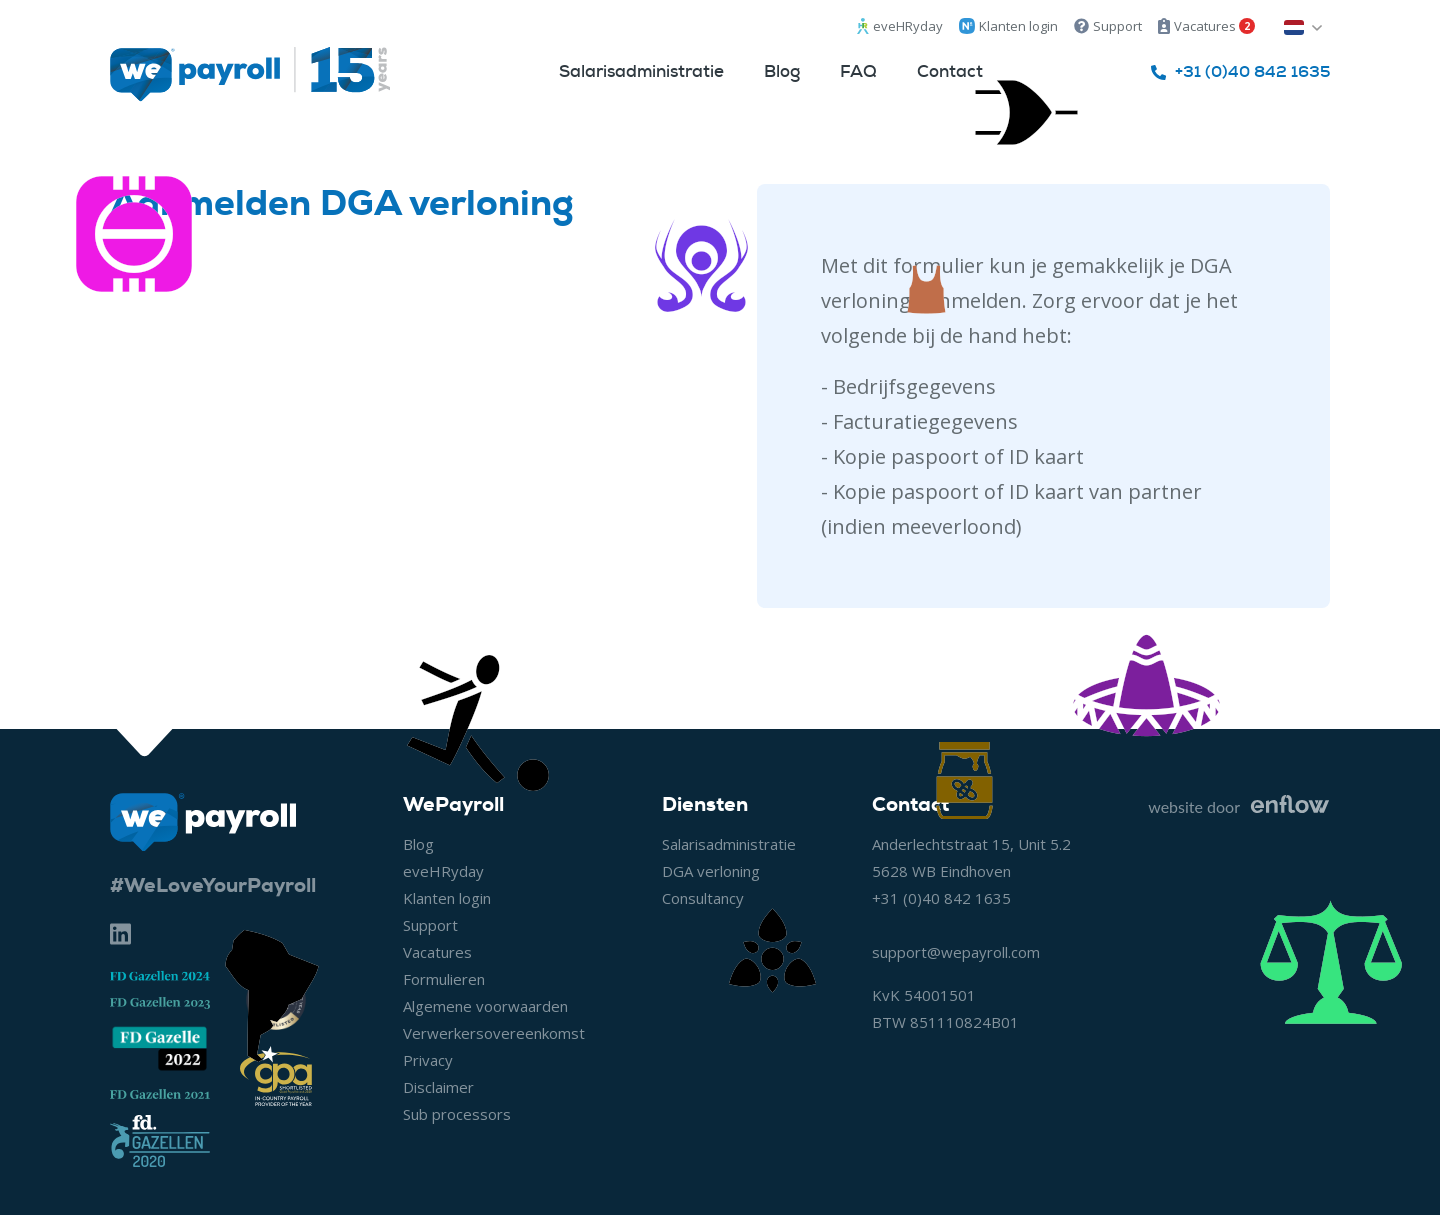  What do you see at coordinates (1331, 960) in the screenshot?
I see `access legal or terms of service information` at bounding box center [1331, 960].